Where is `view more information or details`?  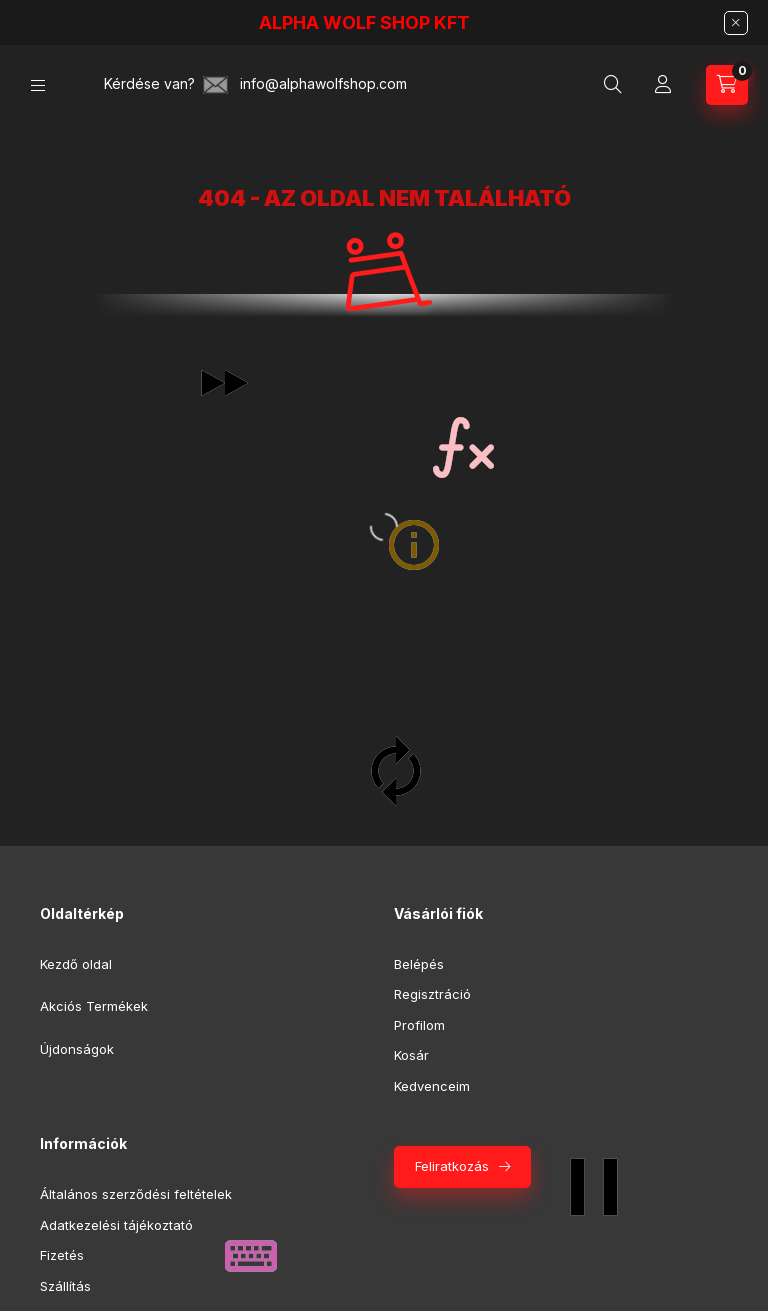
view more information or details is located at coordinates (414, 545).